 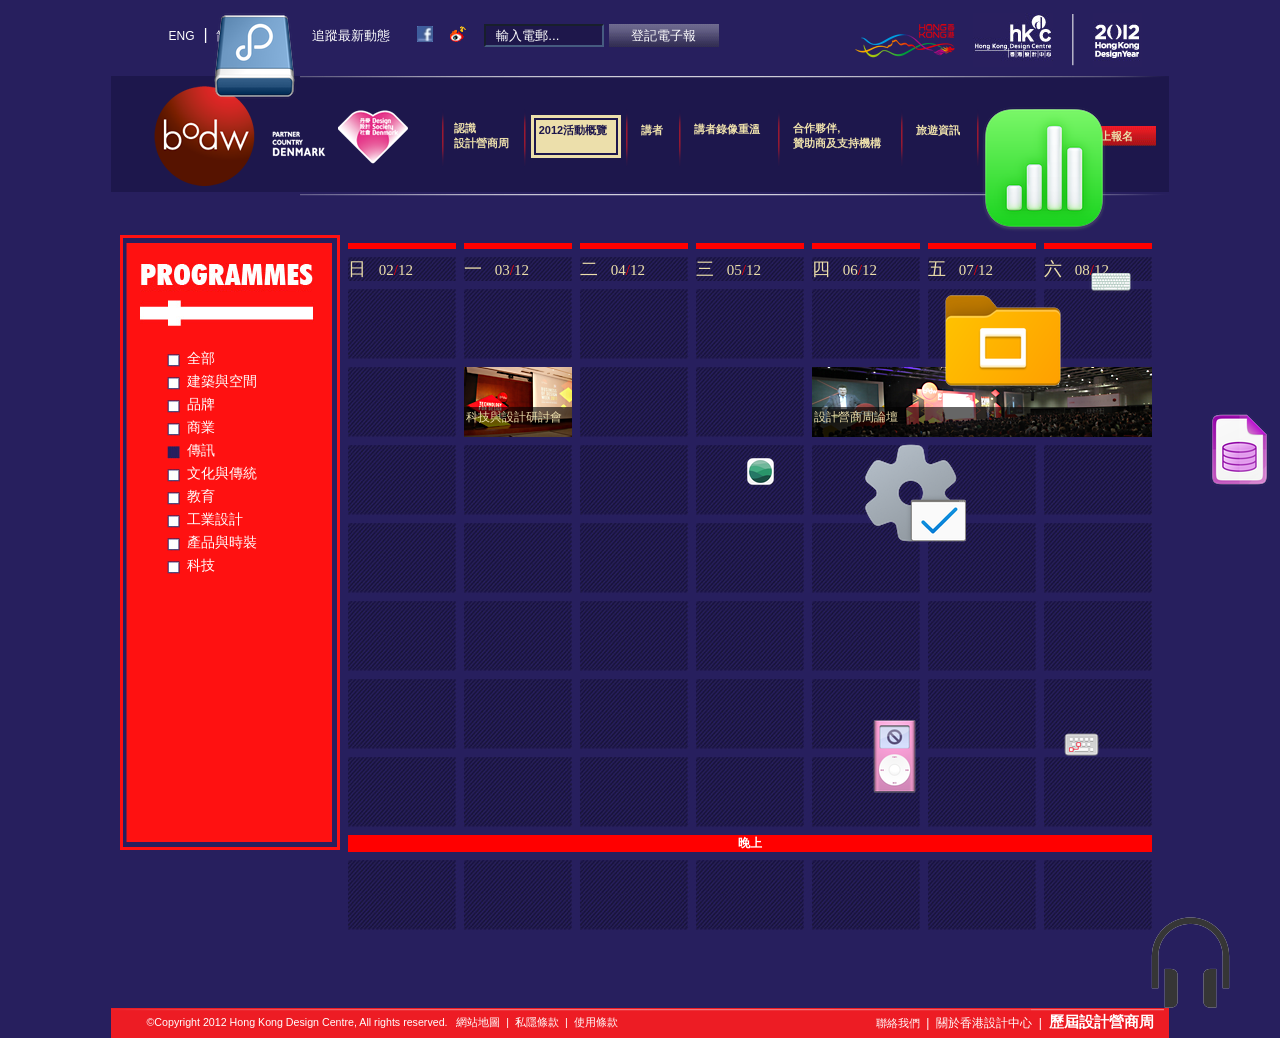 I want to click on Promise Technology storage device or RAID controller, so click(x=254, y=58).